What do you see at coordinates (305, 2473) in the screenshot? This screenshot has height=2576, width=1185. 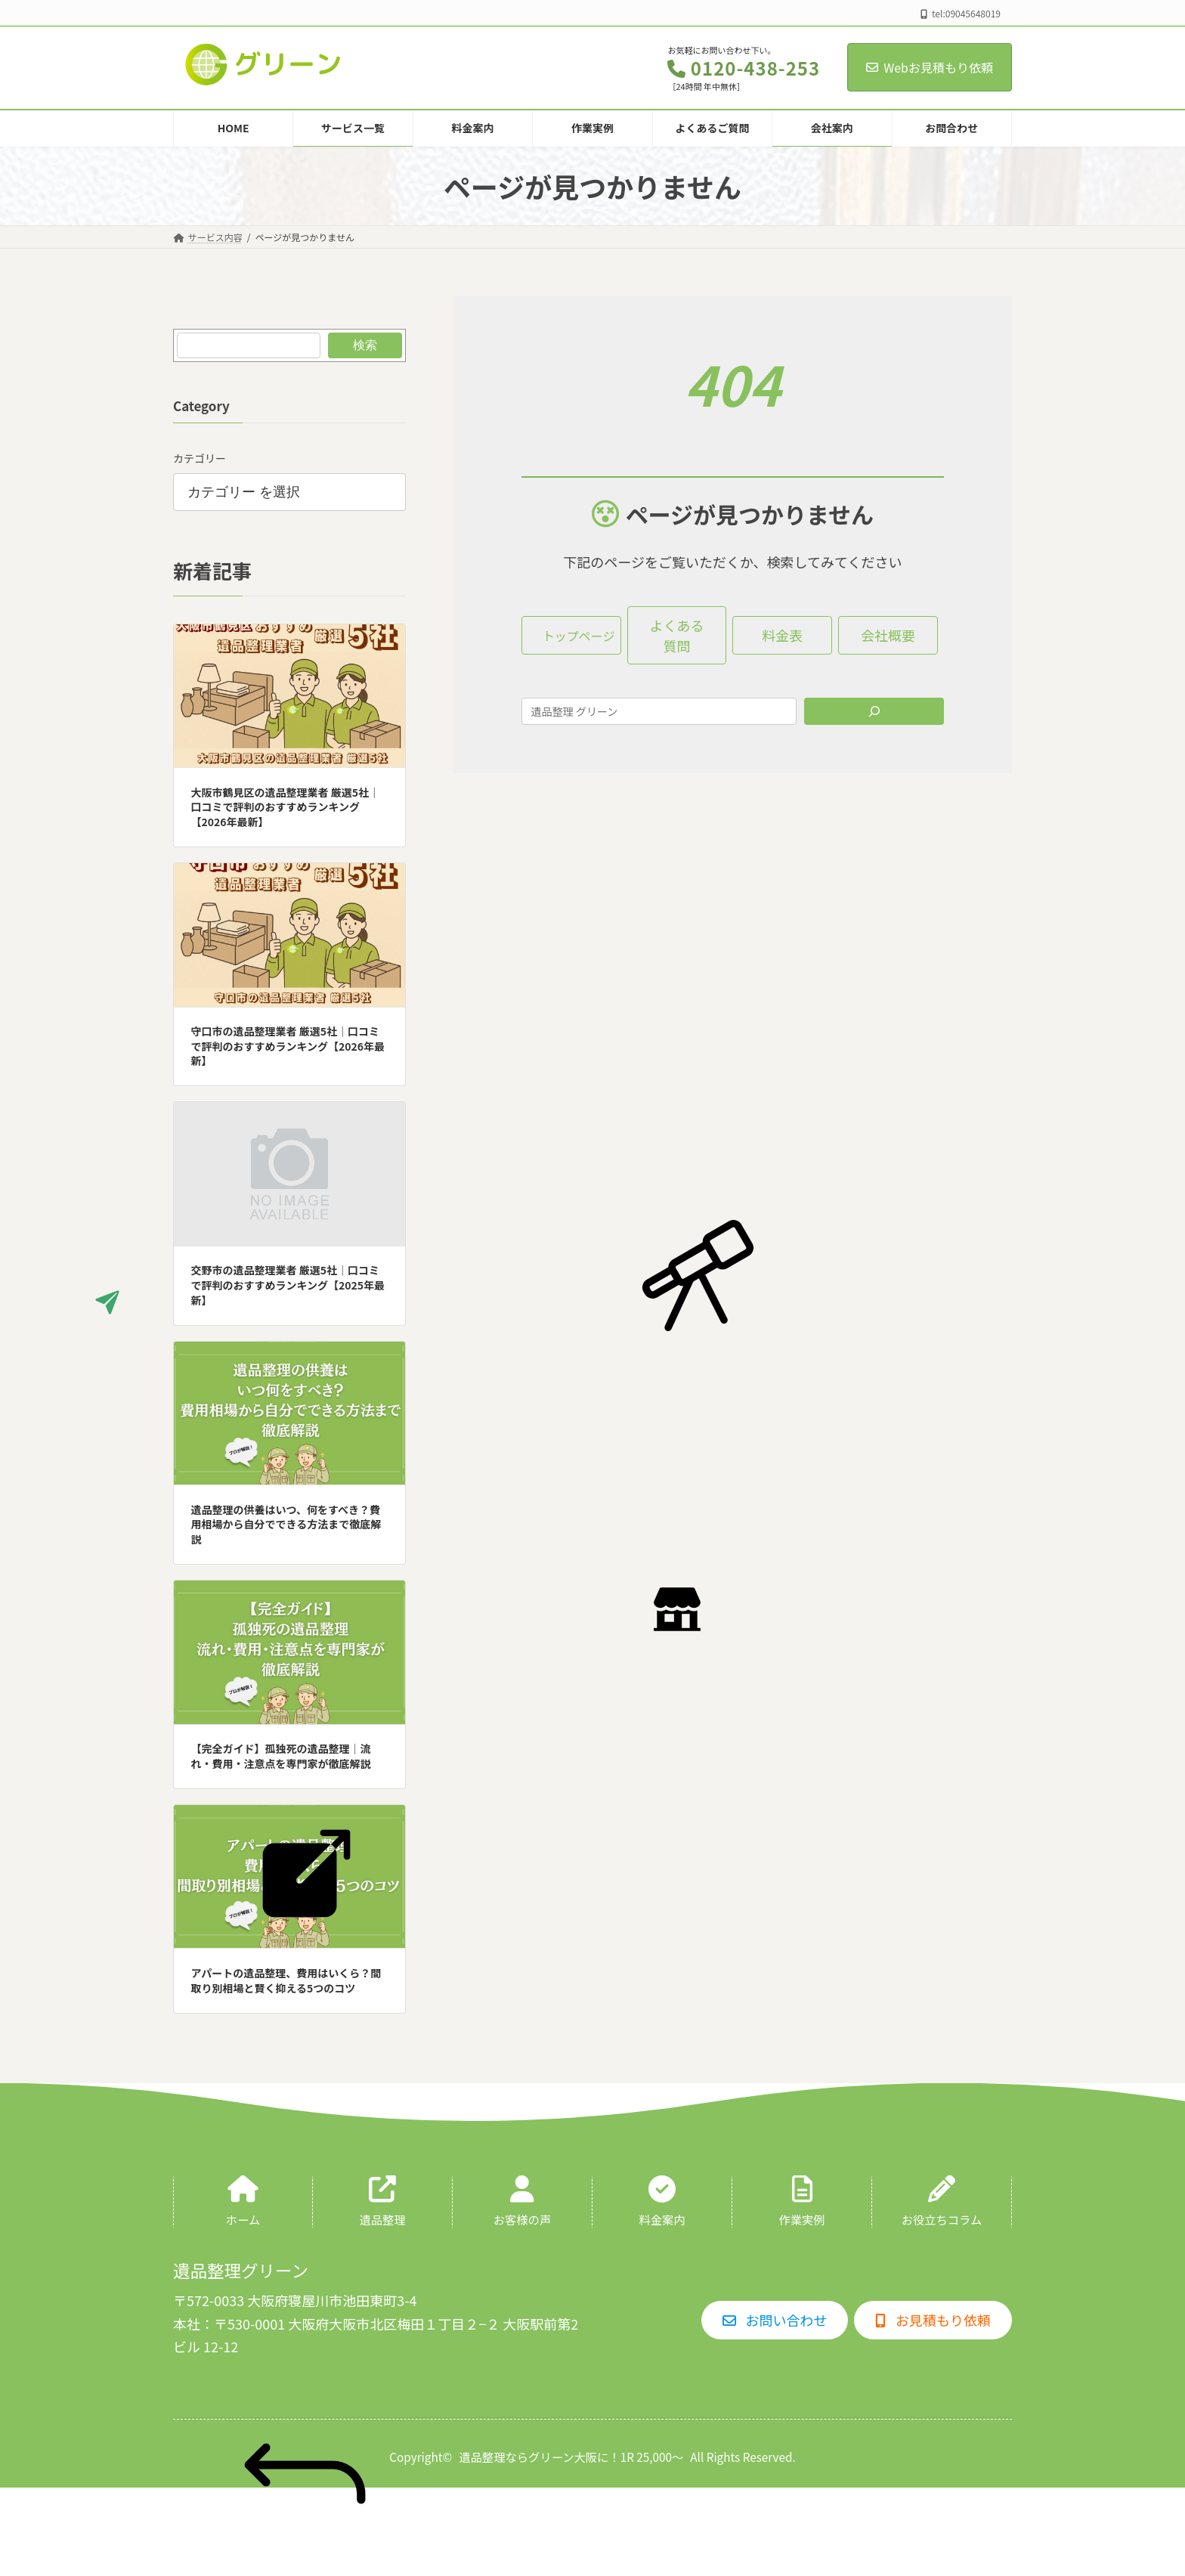 I see `go back to previous screen` at bounding box center [305, 2473].